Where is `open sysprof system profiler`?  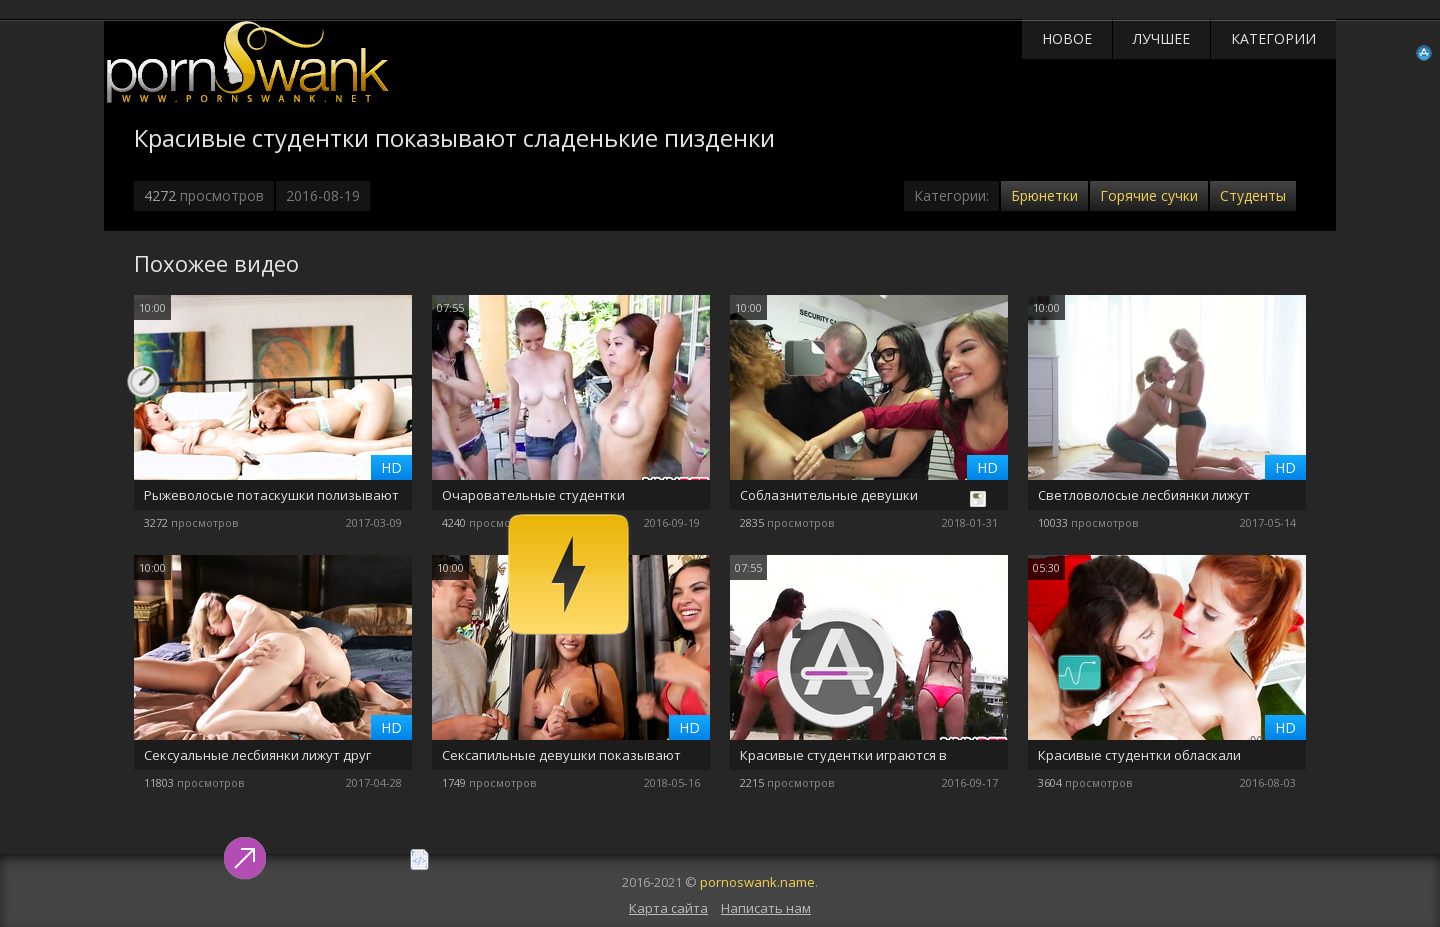
open sysprof system profiler is located at coordinates (143, 381).